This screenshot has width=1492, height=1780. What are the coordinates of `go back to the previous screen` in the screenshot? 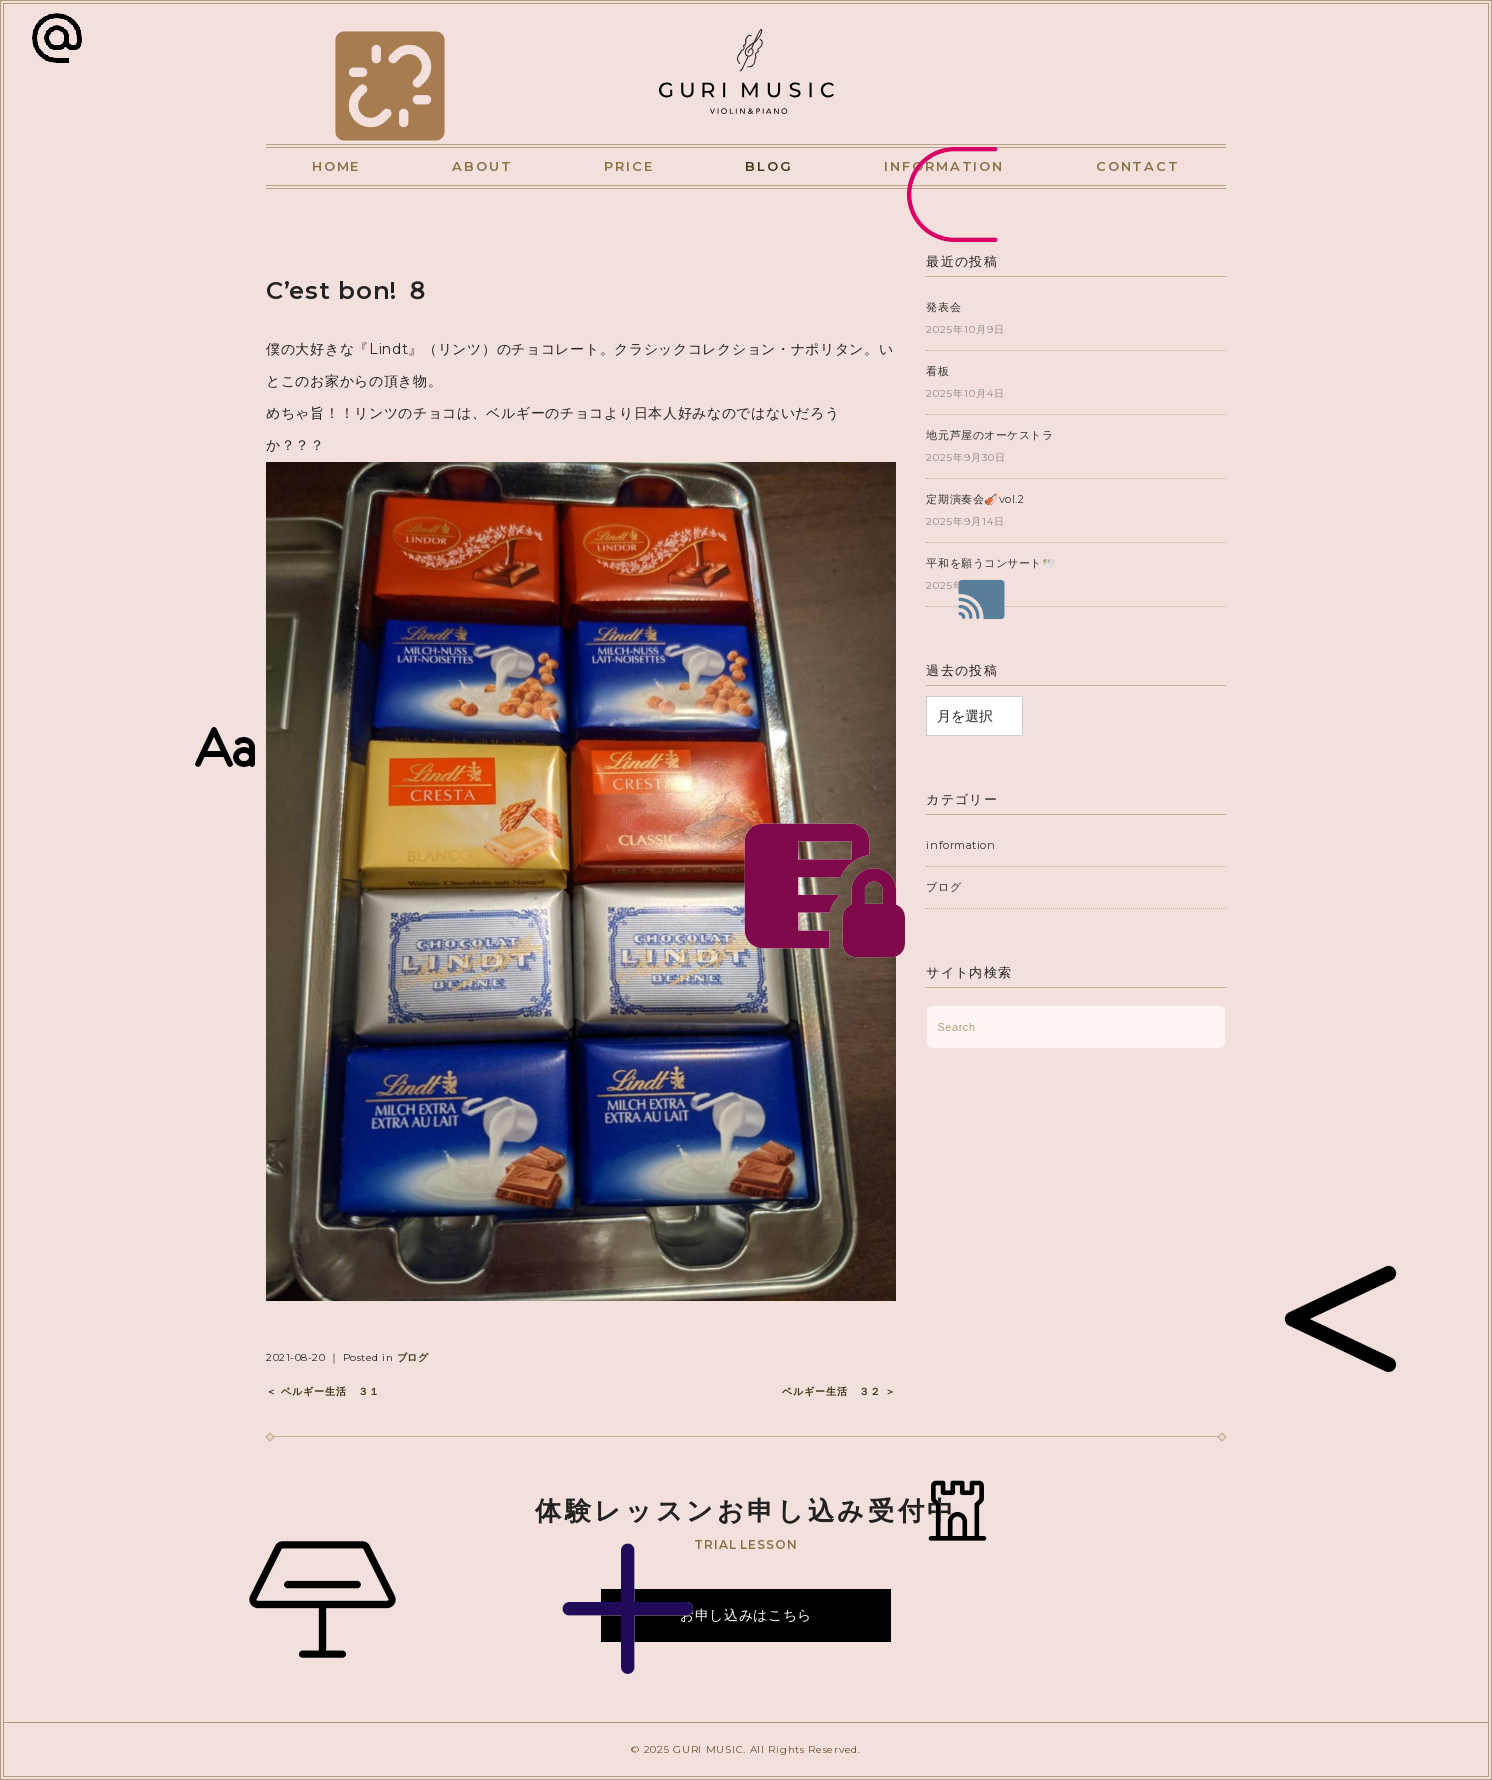 It's located at (1343, 1319).